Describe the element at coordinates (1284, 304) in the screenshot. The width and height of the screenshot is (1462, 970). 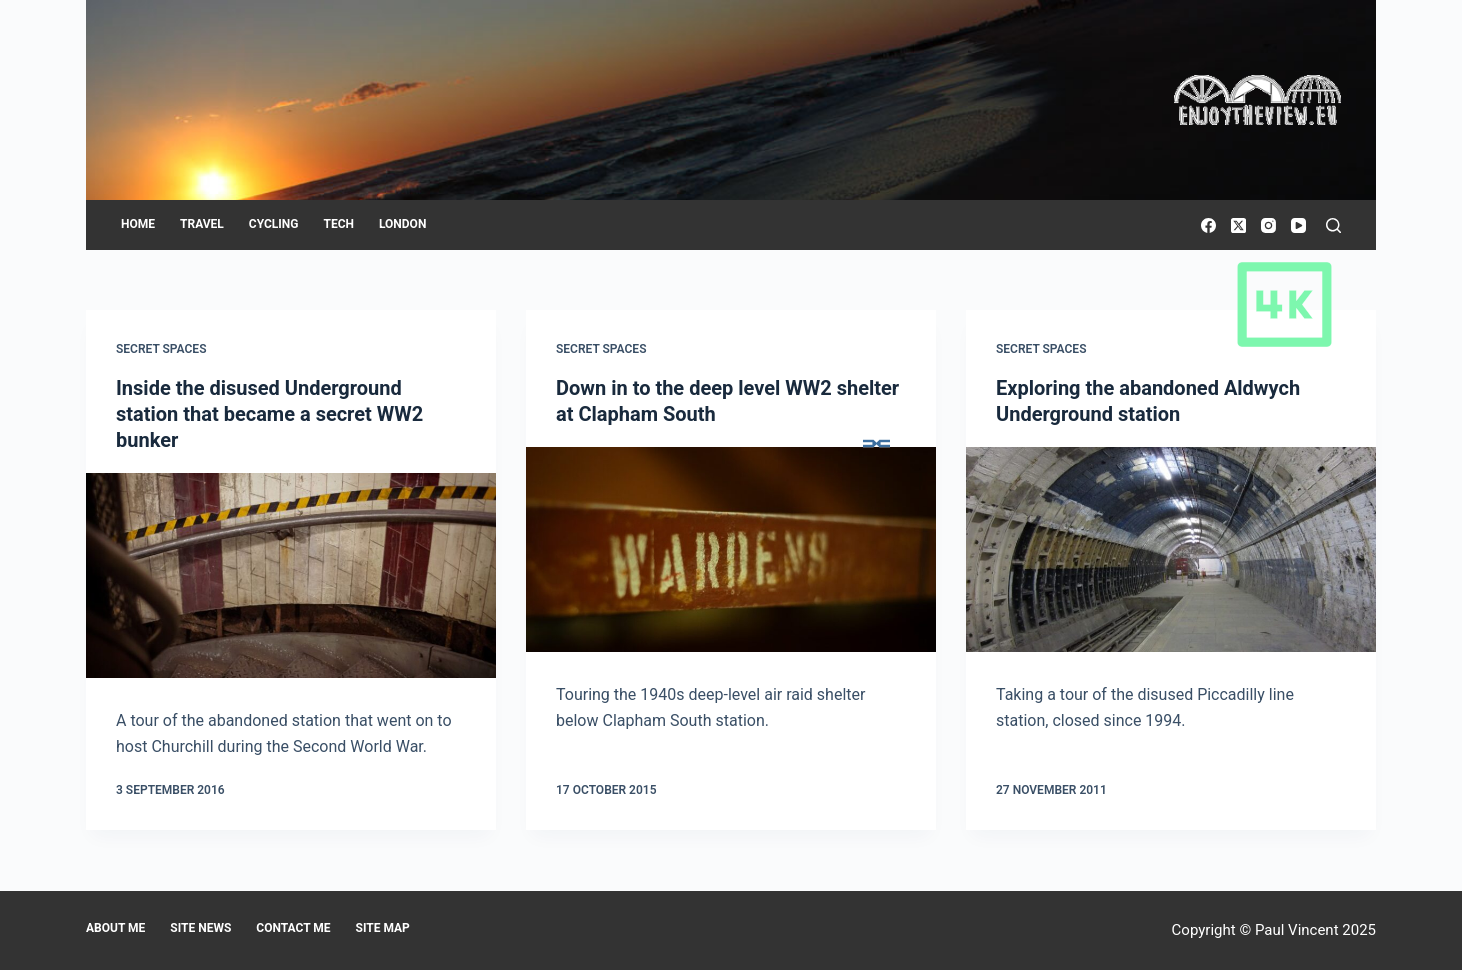
I see `indicates 4k video resolution is available` at that location.